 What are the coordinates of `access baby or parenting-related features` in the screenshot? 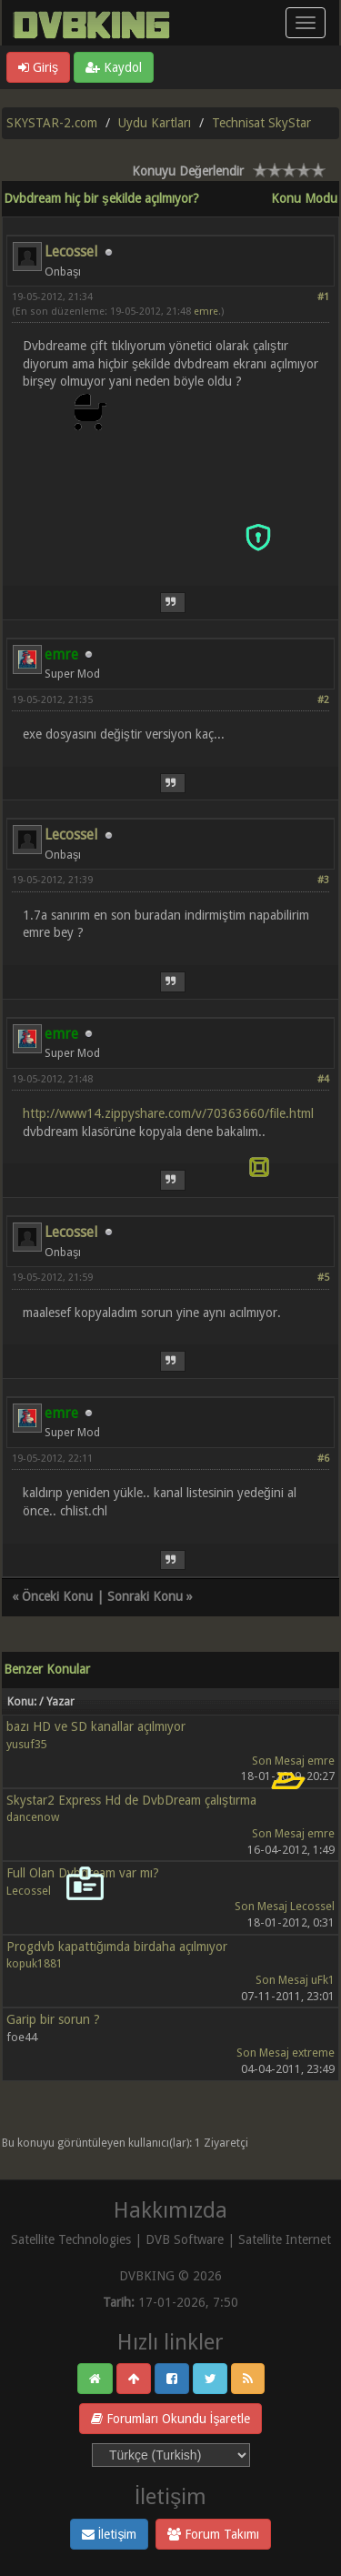 It's located at (88, 412).